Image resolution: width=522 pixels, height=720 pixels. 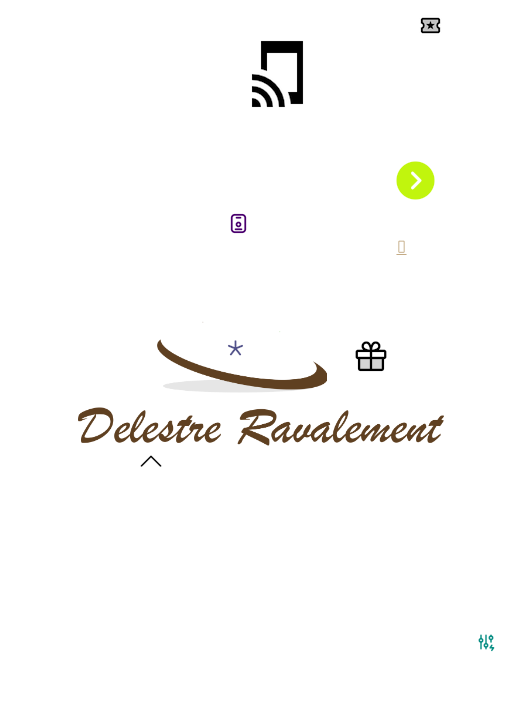 What do you see at coordinates (151, 467) in the screenshot?
I see `collapse an expanded section` at bounding box center [151, 467].